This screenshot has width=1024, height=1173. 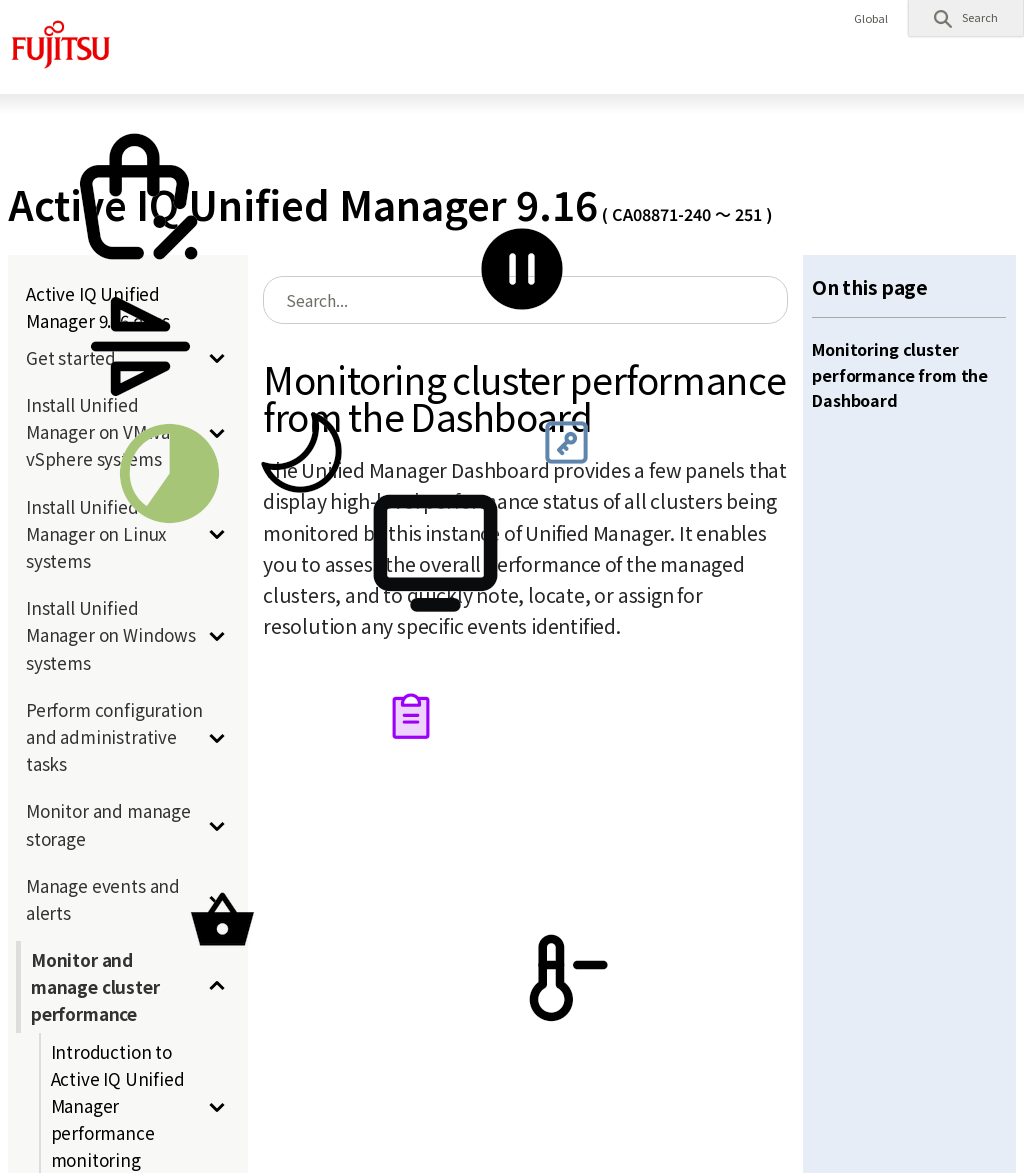 I want to click on view display settings, so click(x=435, y=547).